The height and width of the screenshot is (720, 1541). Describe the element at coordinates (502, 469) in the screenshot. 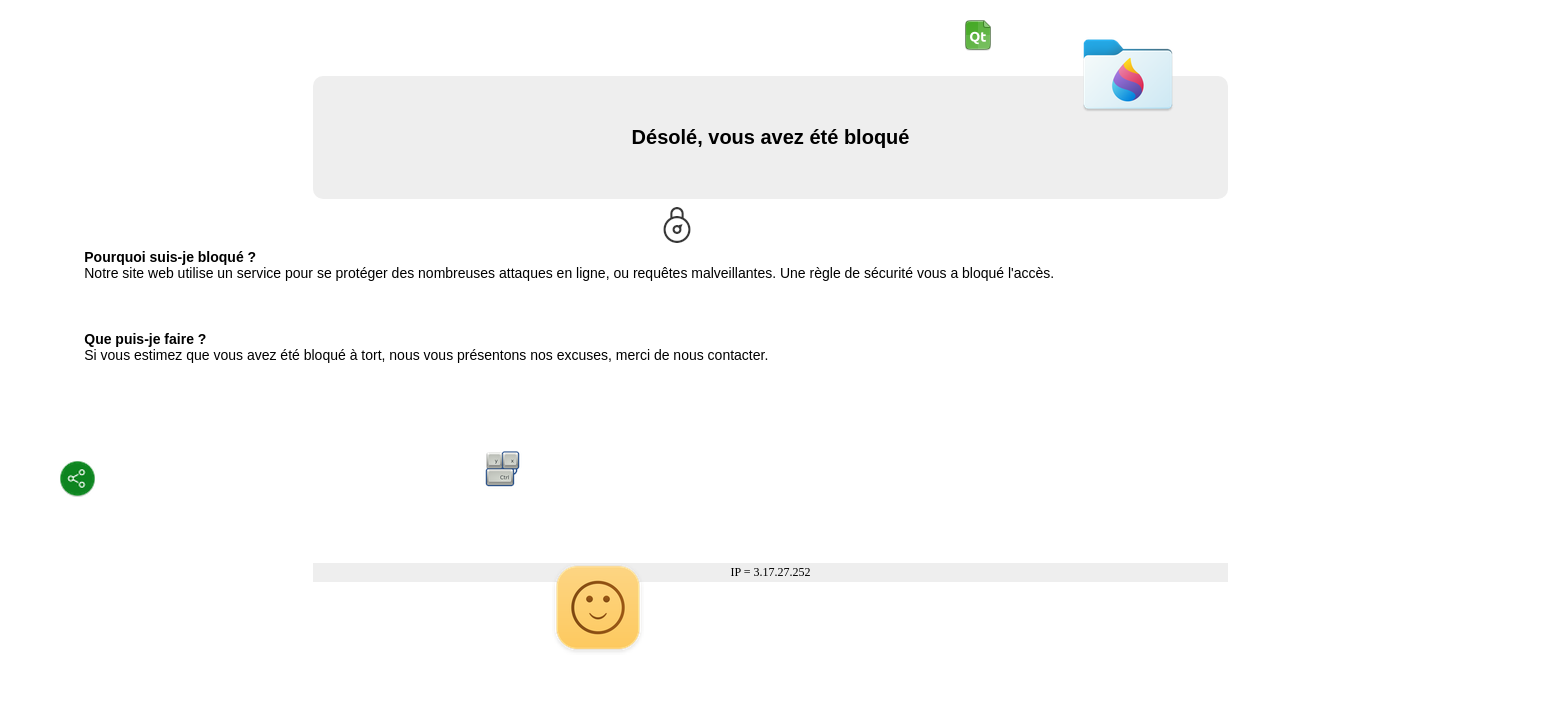

I see `configure keyboard shortcuts in system preferences` at that location.